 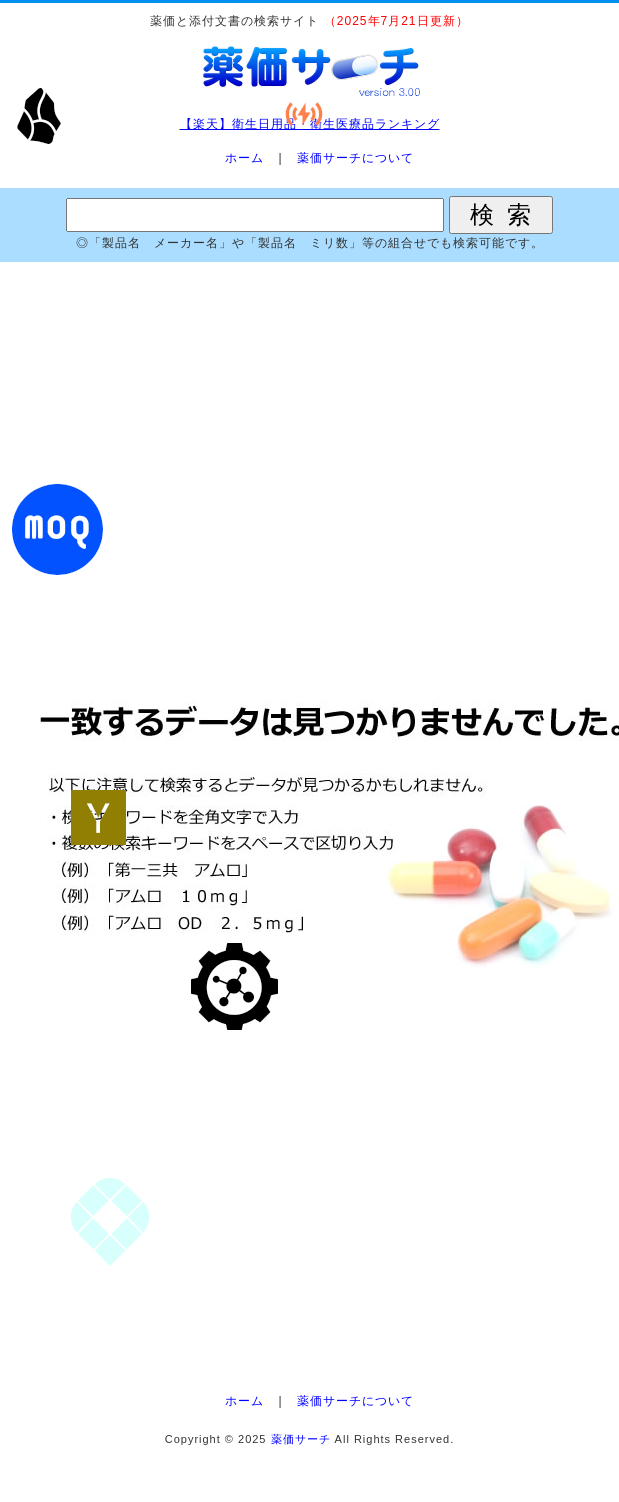 What do you see at coordinates (234, 986) in the screenshot?
I see `SVGO tool or SVG optimization settings` at bounding box center [234, 986].